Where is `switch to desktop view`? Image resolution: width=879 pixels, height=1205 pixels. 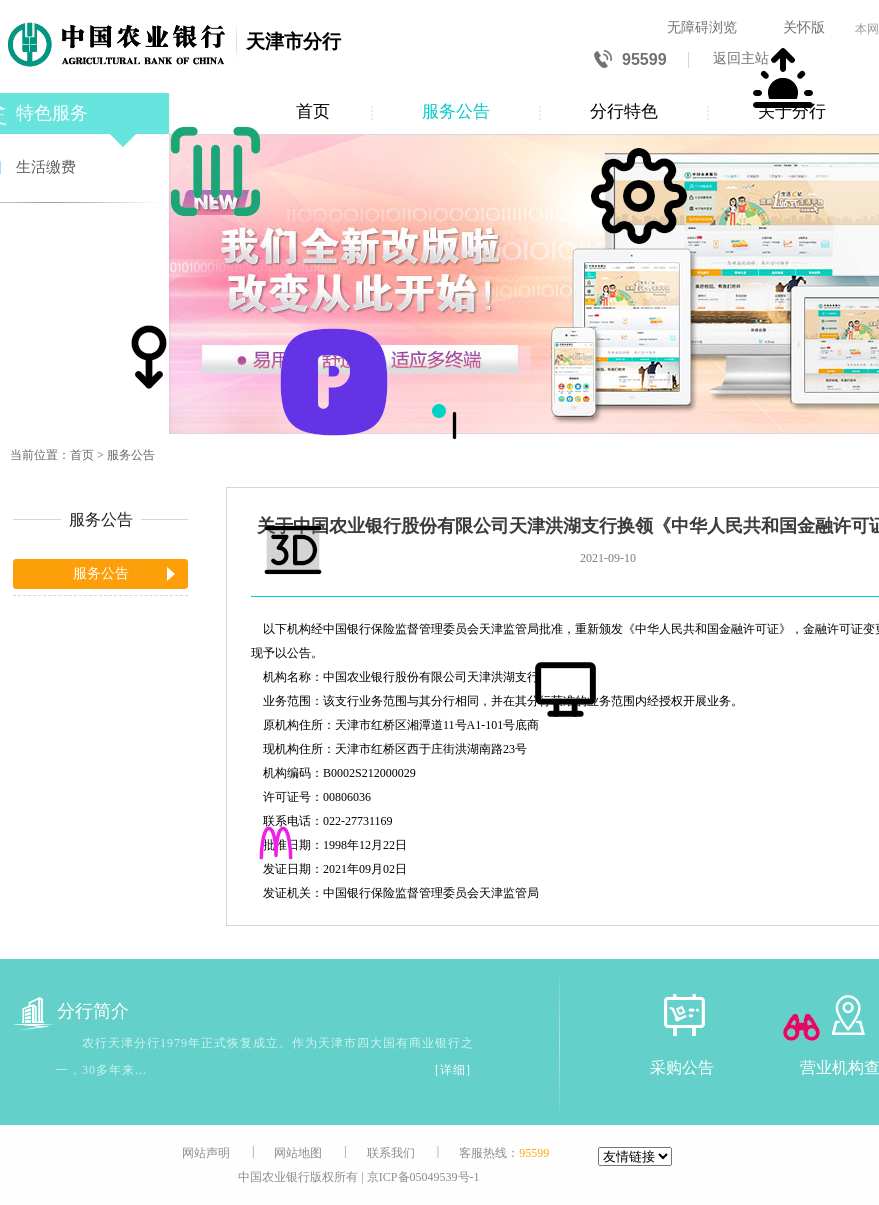
switch to desktop view is located at coordinates (565, 689).